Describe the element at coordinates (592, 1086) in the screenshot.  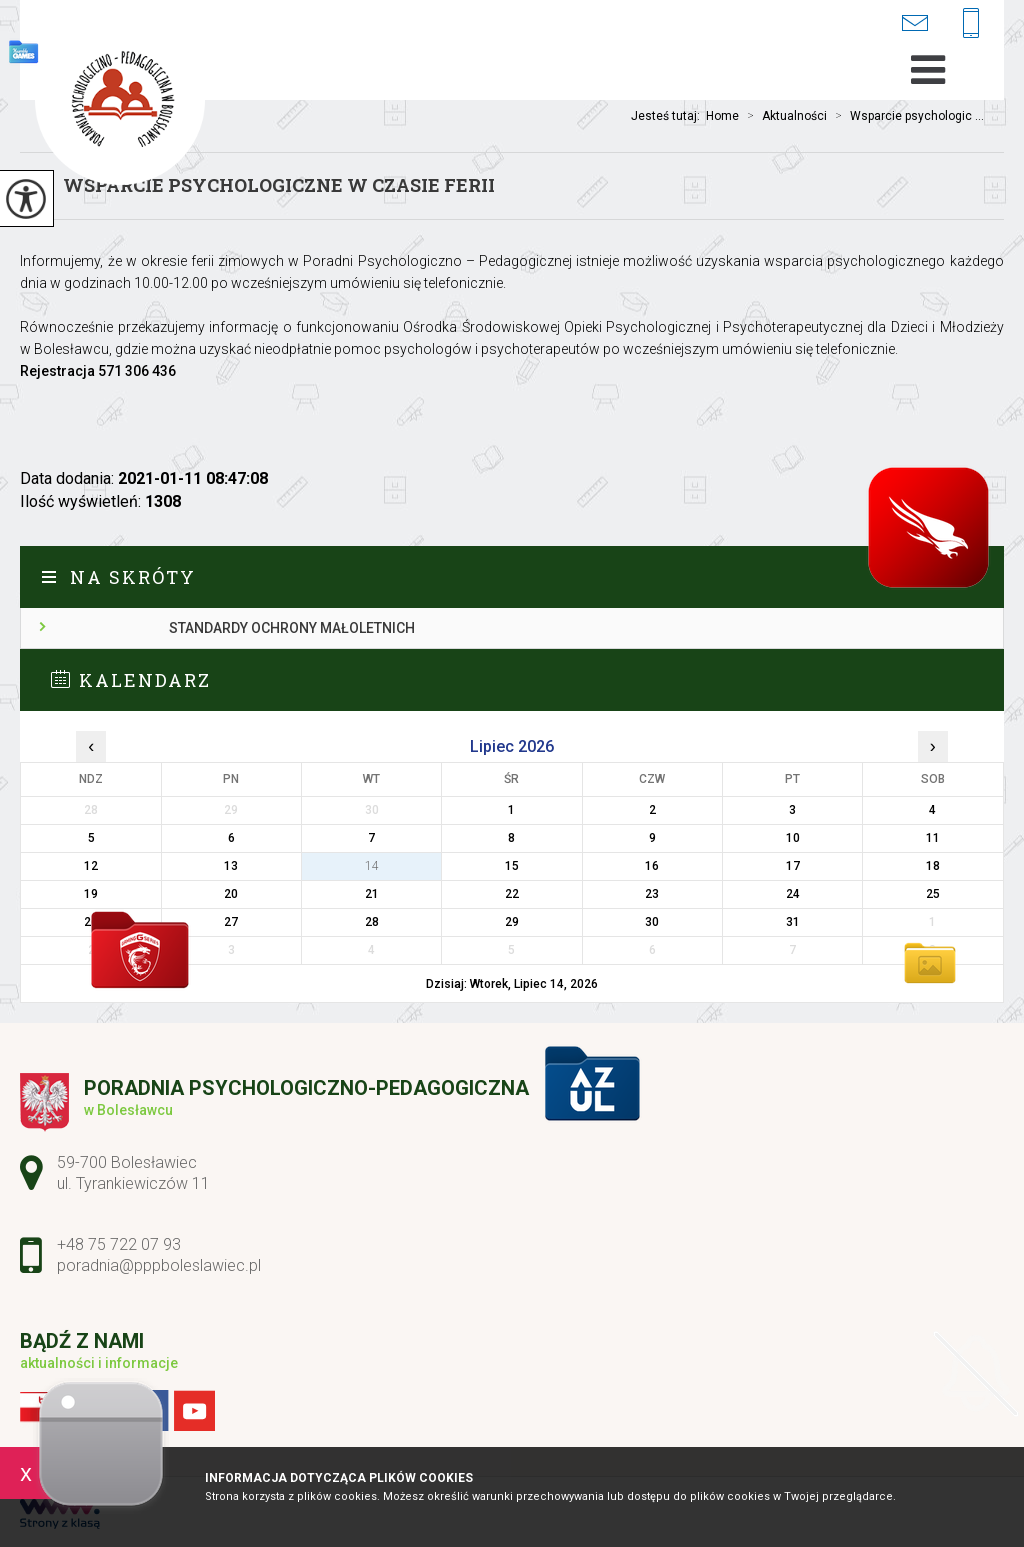
I see `open the azul folder` at that location.